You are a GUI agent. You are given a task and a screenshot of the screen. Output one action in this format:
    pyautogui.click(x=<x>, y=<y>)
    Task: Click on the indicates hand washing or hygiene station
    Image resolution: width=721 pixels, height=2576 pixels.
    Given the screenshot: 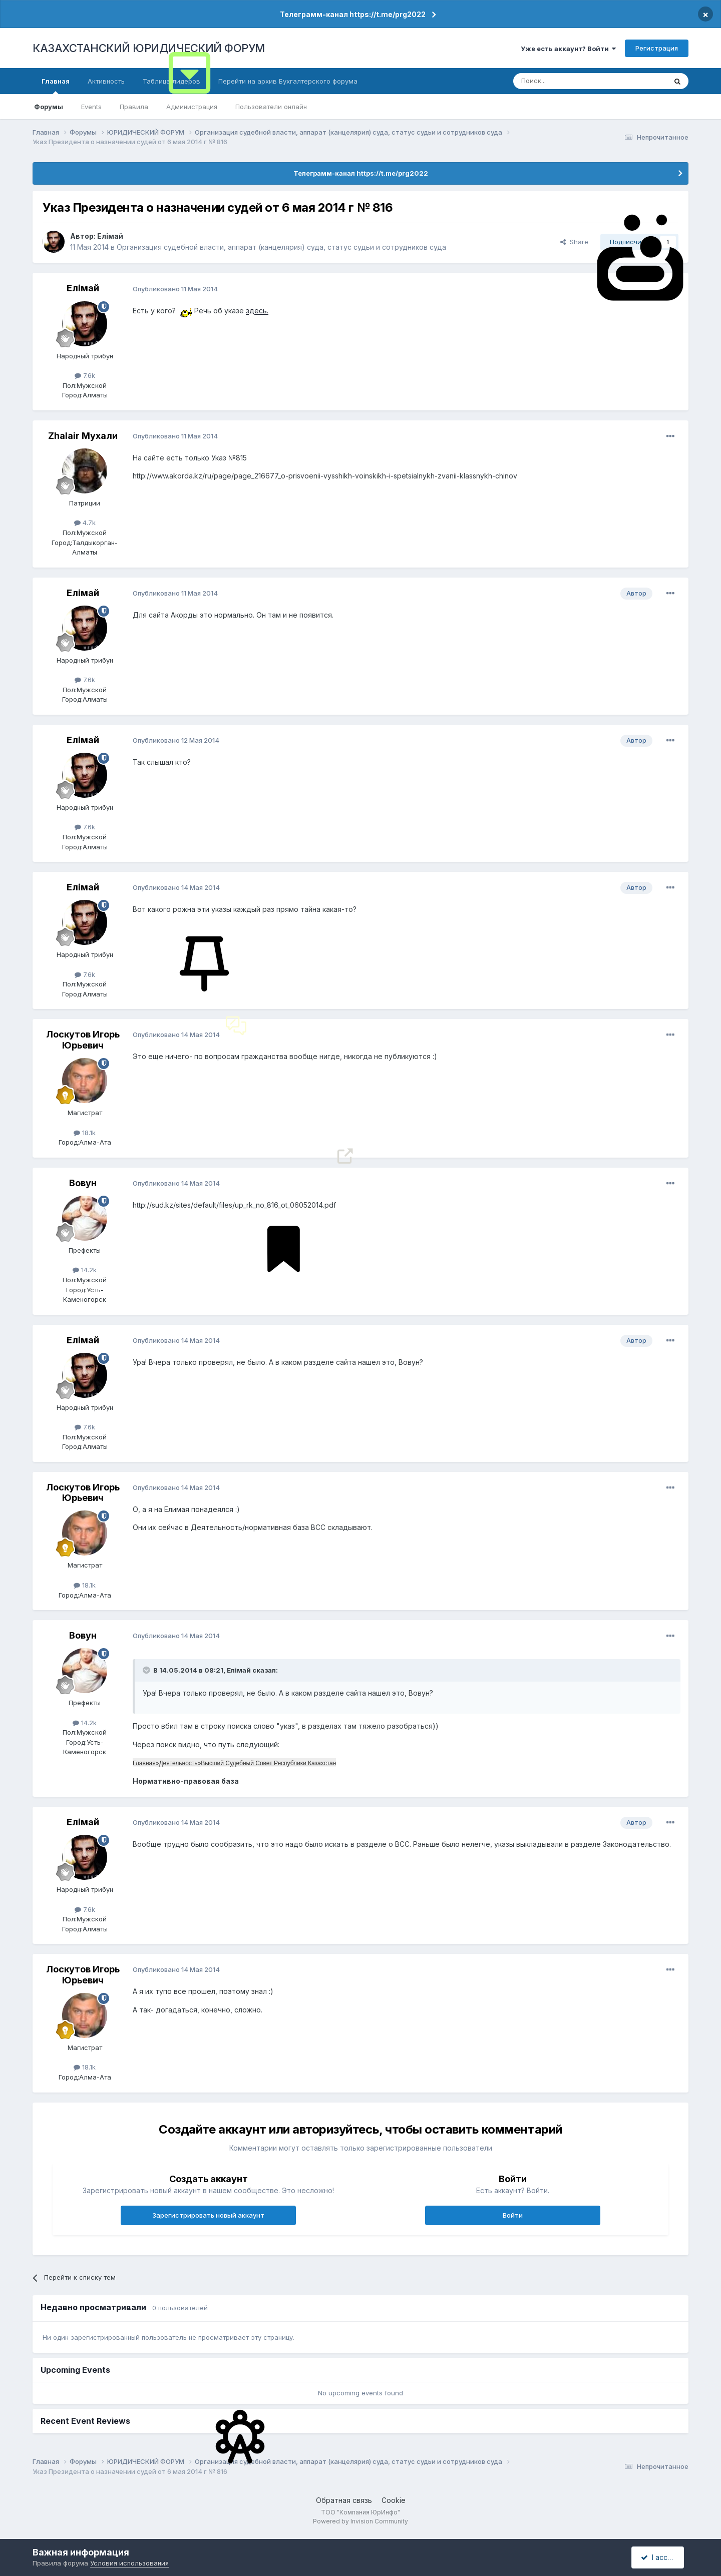 What is the action you would take?
    pyautogui.click(x=640, y=263)
    